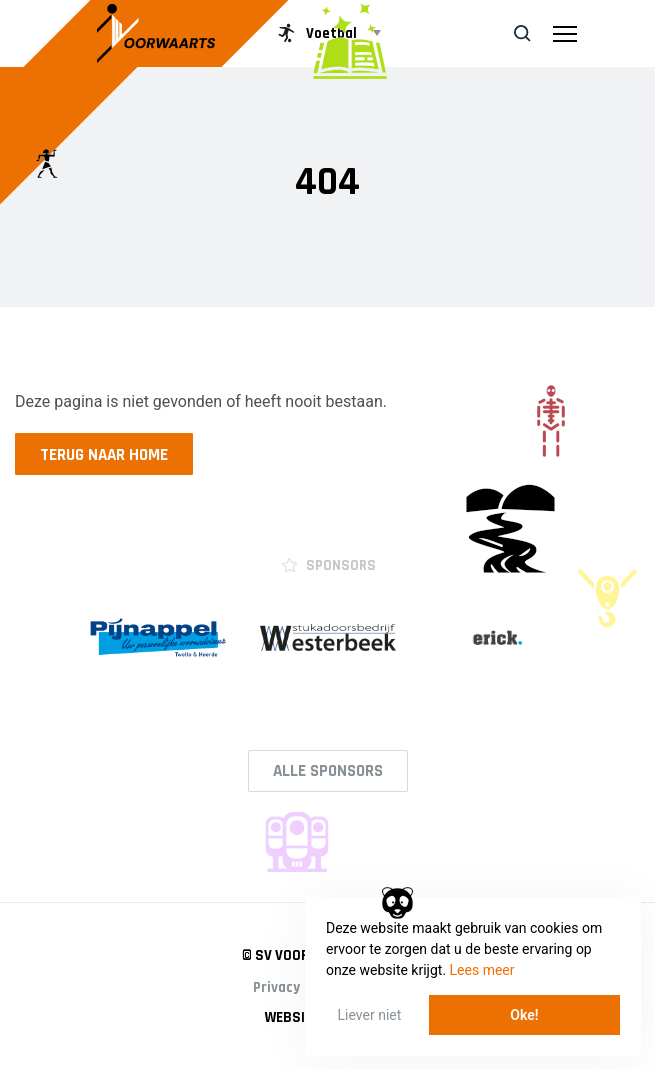  What do you see at coordinates (46, 163) in the screenshot?
I see `select egyptian or ancient egypt theme` at bounding box center [46, 163].